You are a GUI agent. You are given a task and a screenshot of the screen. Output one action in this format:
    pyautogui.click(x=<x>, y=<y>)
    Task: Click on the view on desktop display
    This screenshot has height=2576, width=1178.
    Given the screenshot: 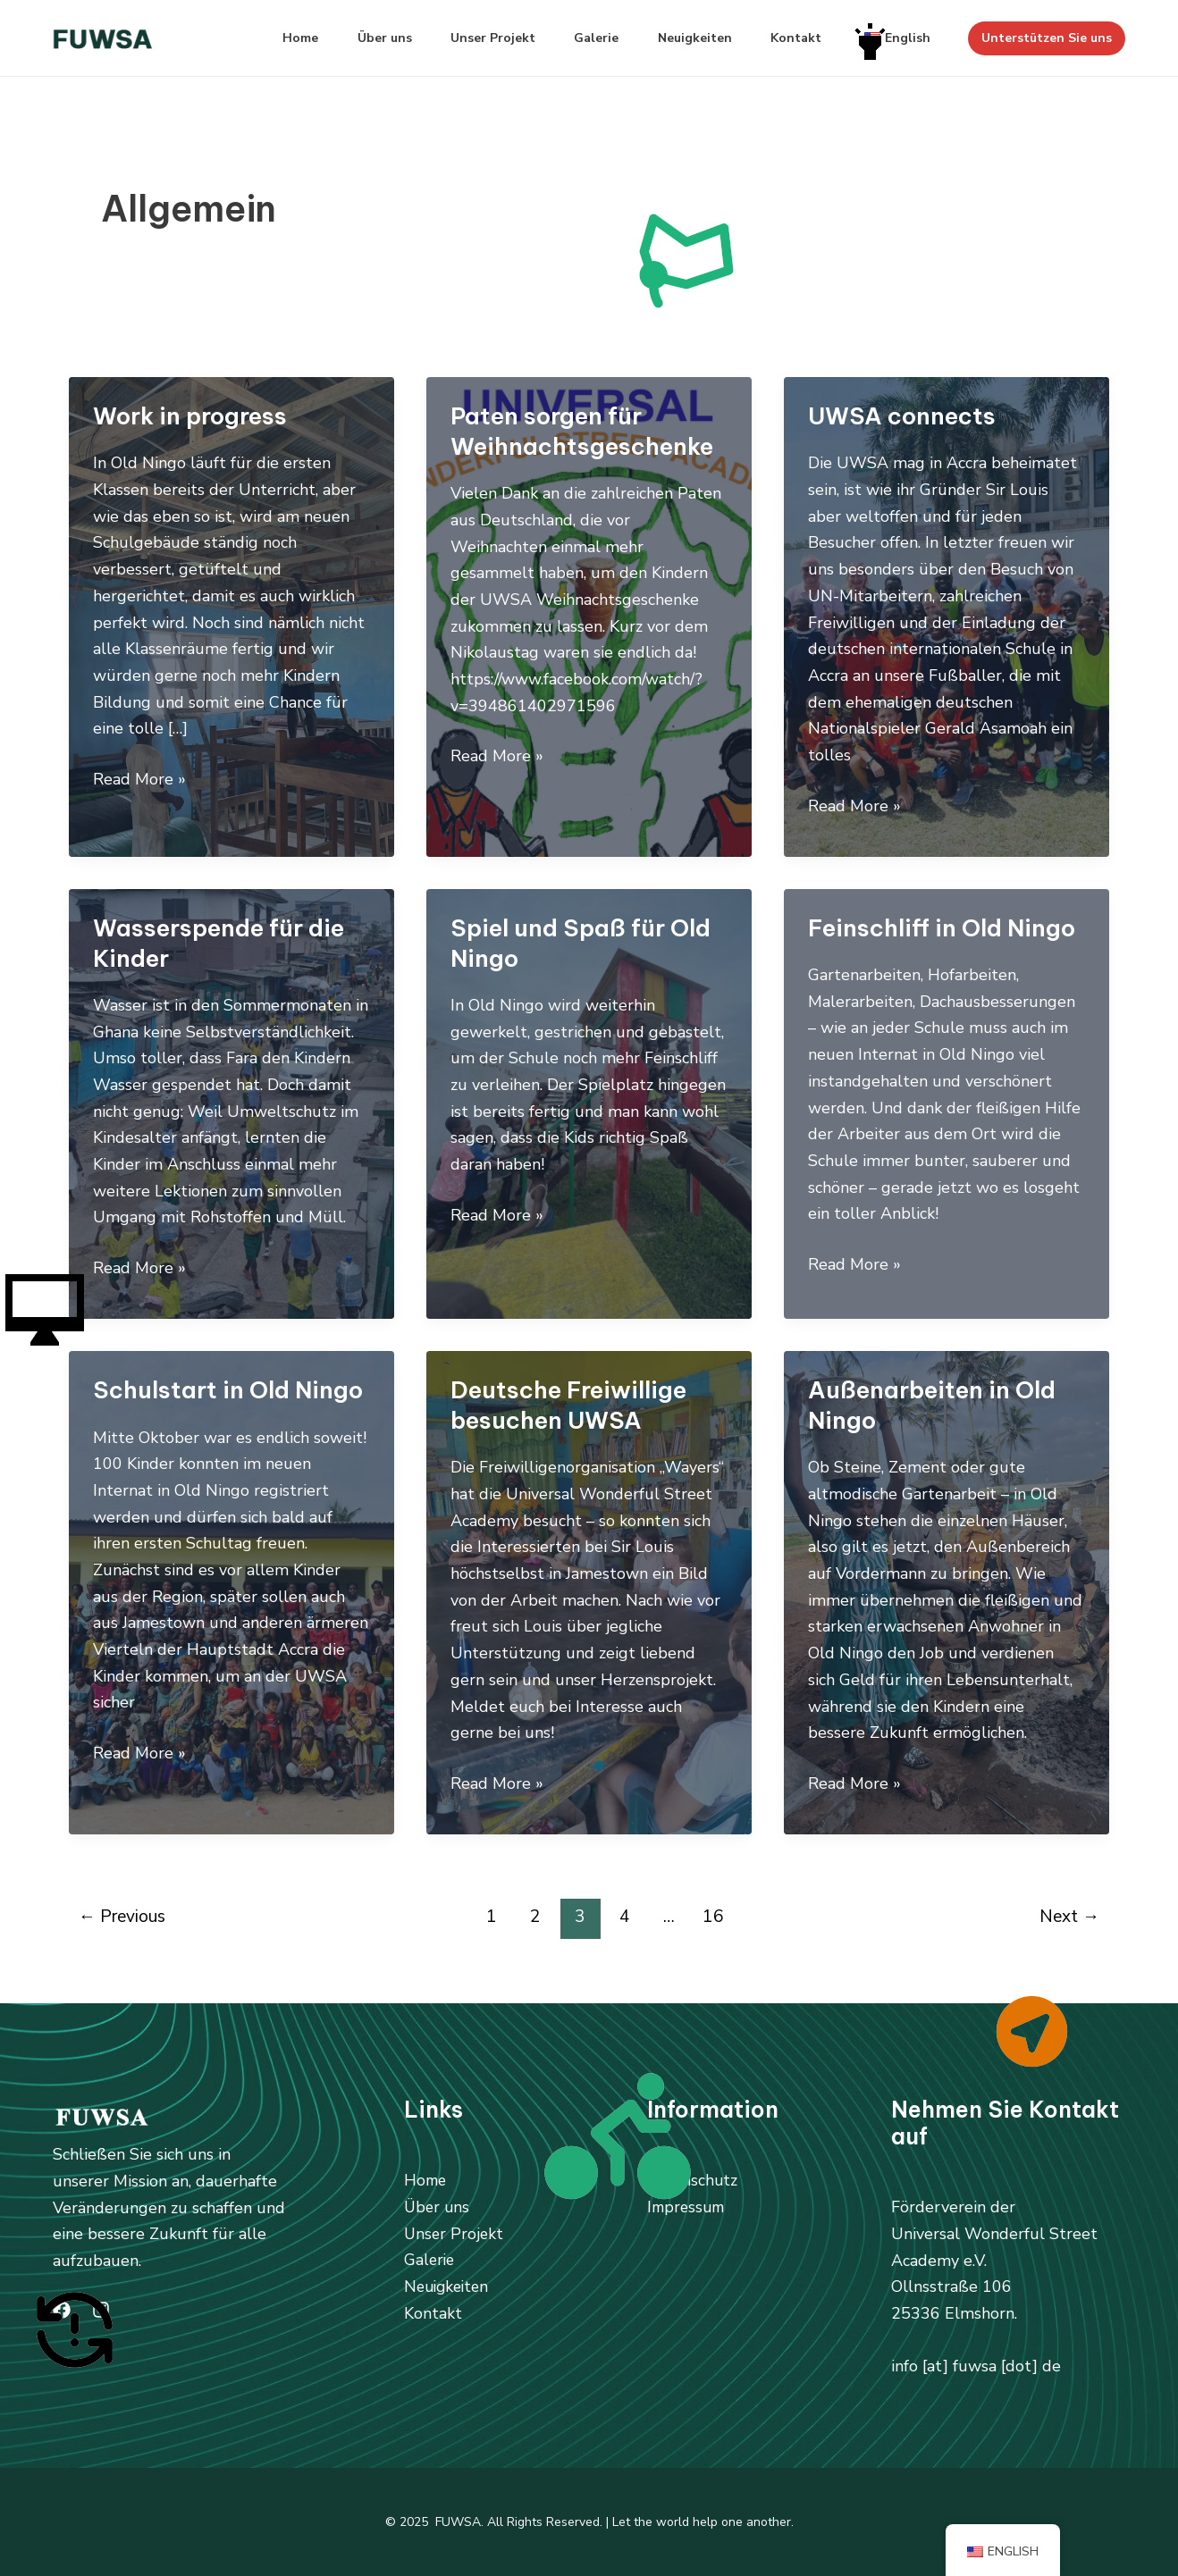 What is the action you would take?
    pyautogui.click(x=45, y=1310)
    